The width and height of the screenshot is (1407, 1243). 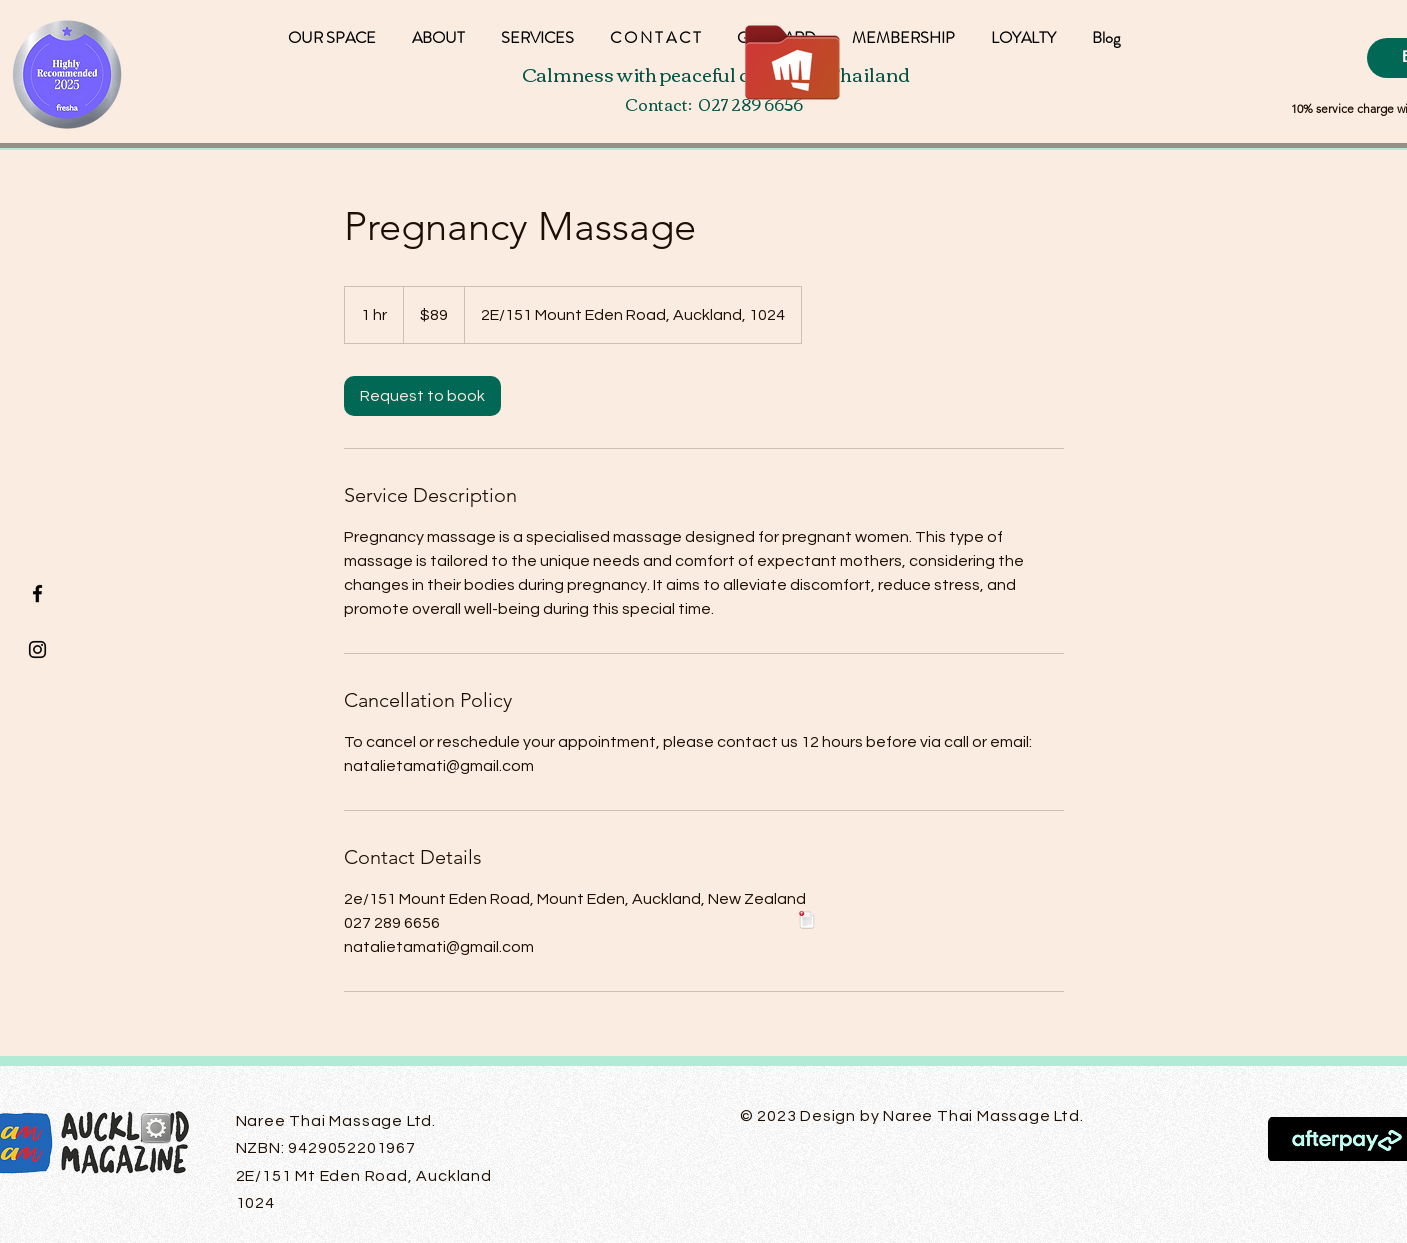 What do you see at coordinates (807, 920) in the screenshot?
I see `send or upload a document` at bounding box center [807, 920].